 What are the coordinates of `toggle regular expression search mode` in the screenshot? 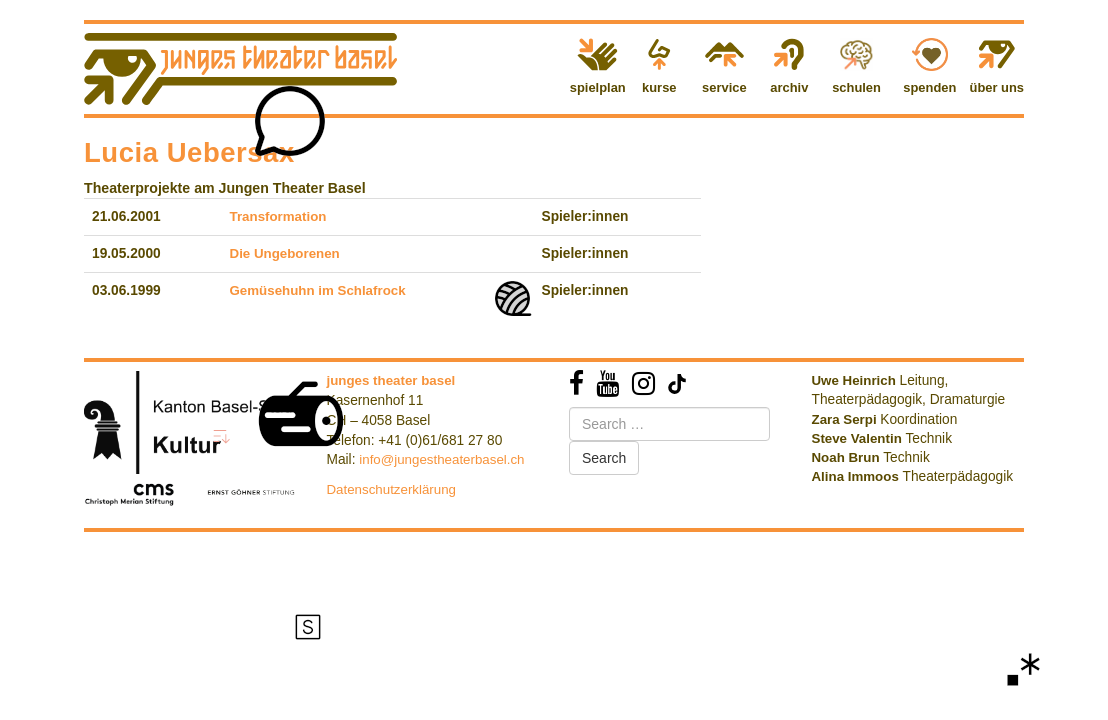 It's located at (1023, 669).